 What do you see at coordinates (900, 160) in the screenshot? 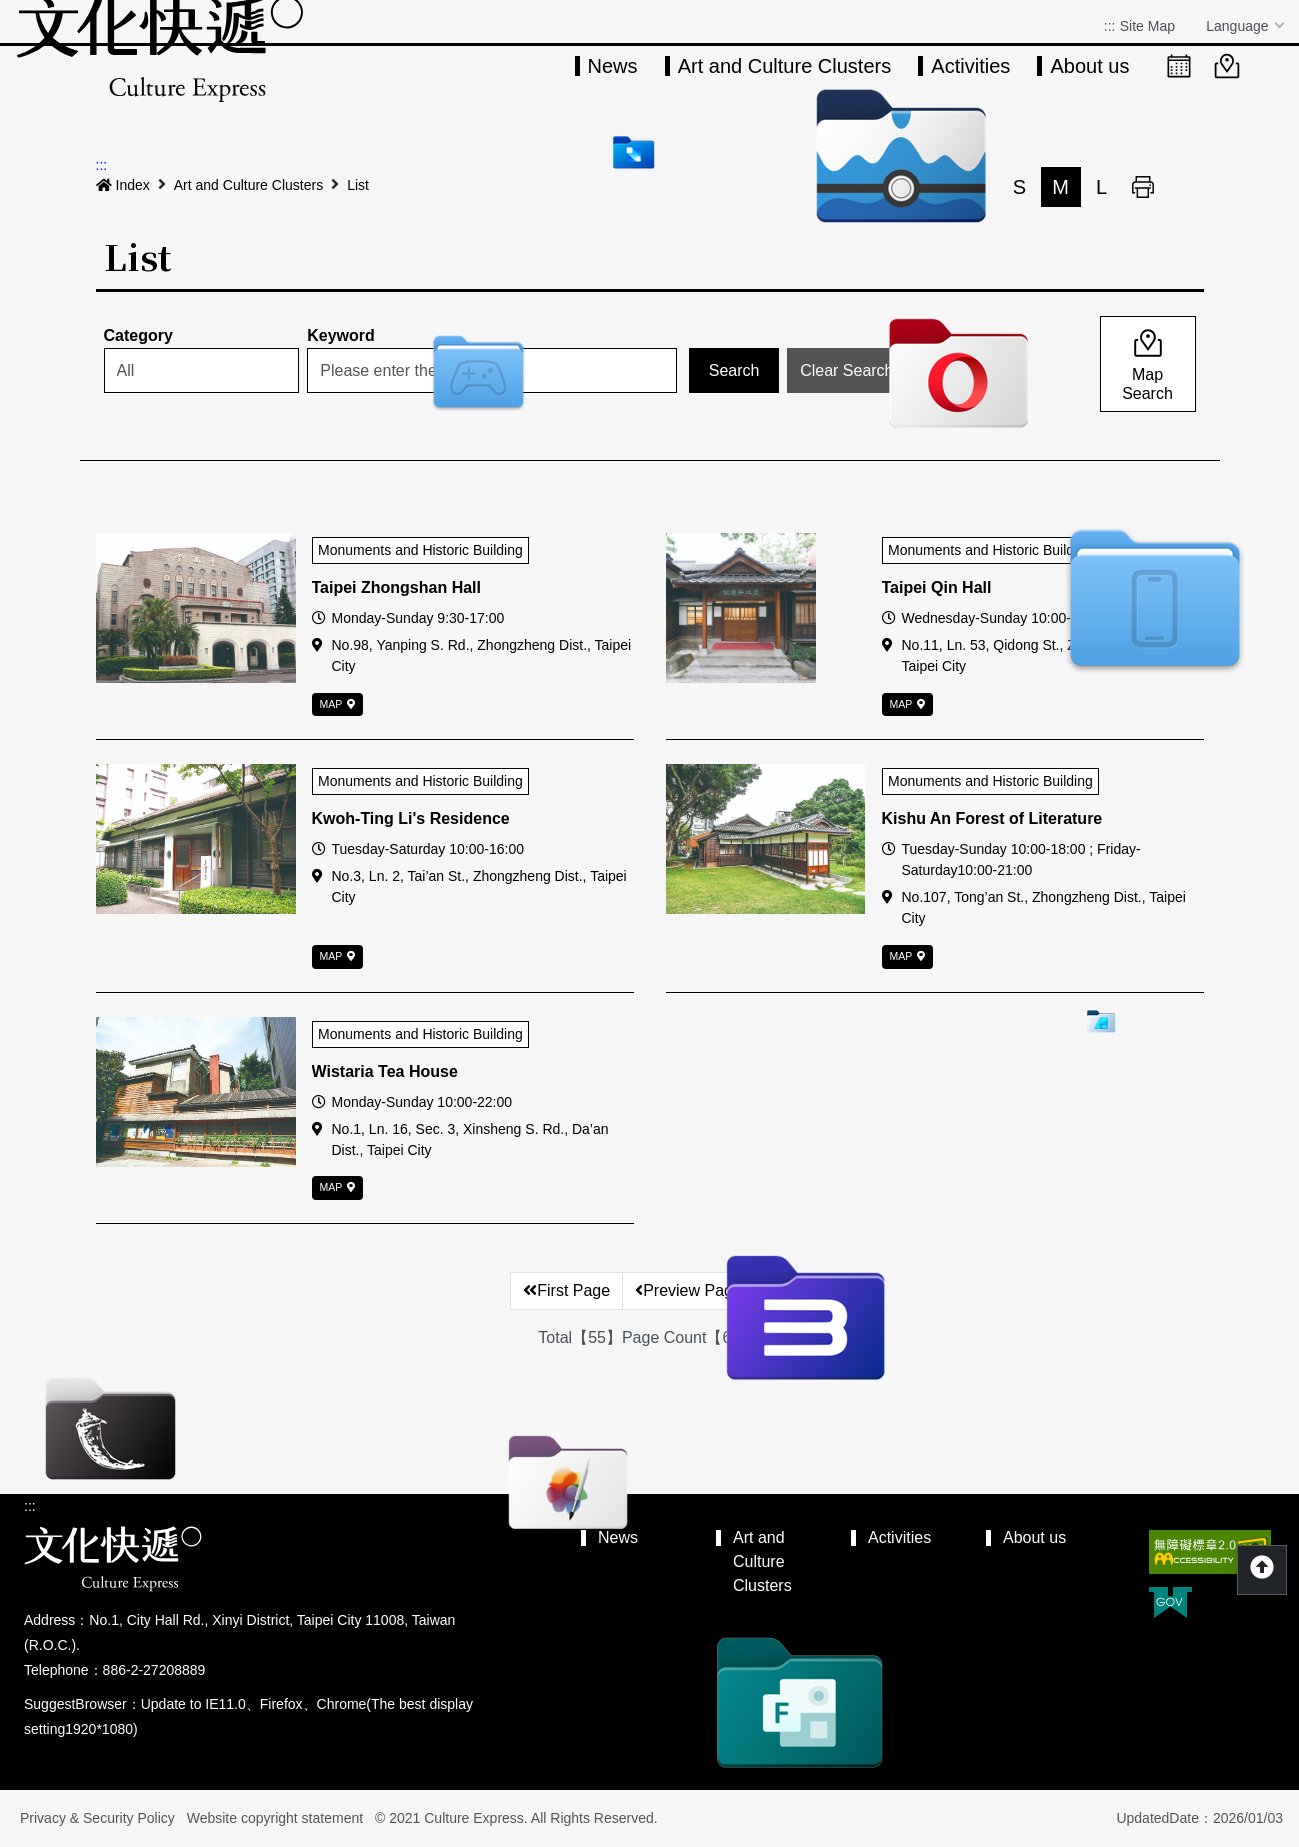
I see `folder for pokémon dive ball themed content` at bounding box center [900, 160].